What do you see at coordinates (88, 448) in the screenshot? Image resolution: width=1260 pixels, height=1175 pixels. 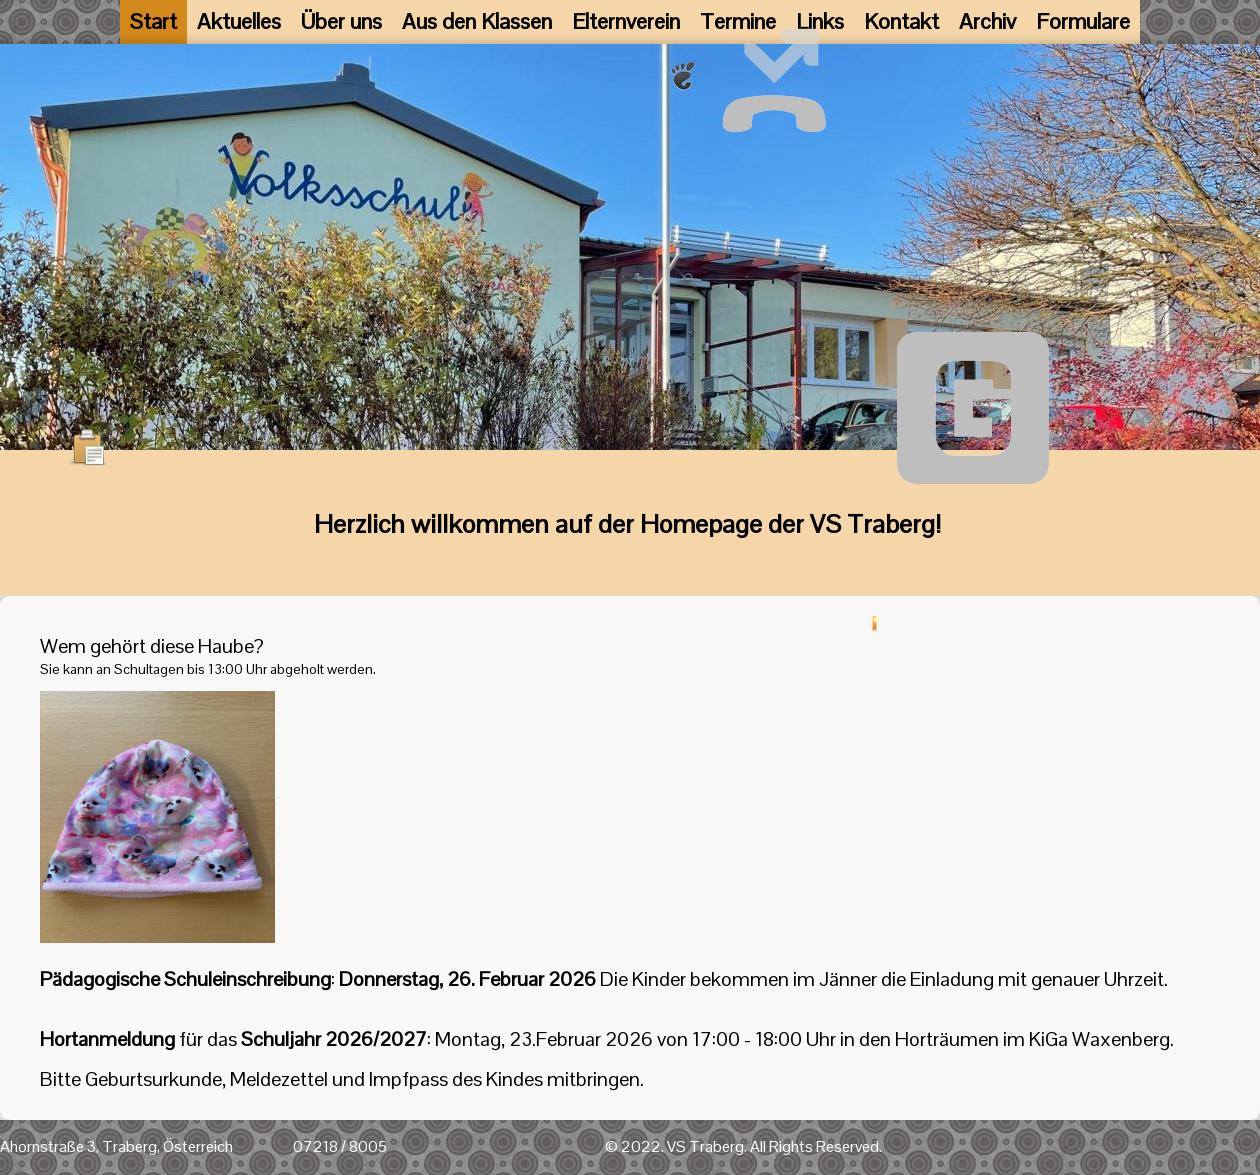 I see `paste copied content from clipboard` at bounding box center [88, 448].